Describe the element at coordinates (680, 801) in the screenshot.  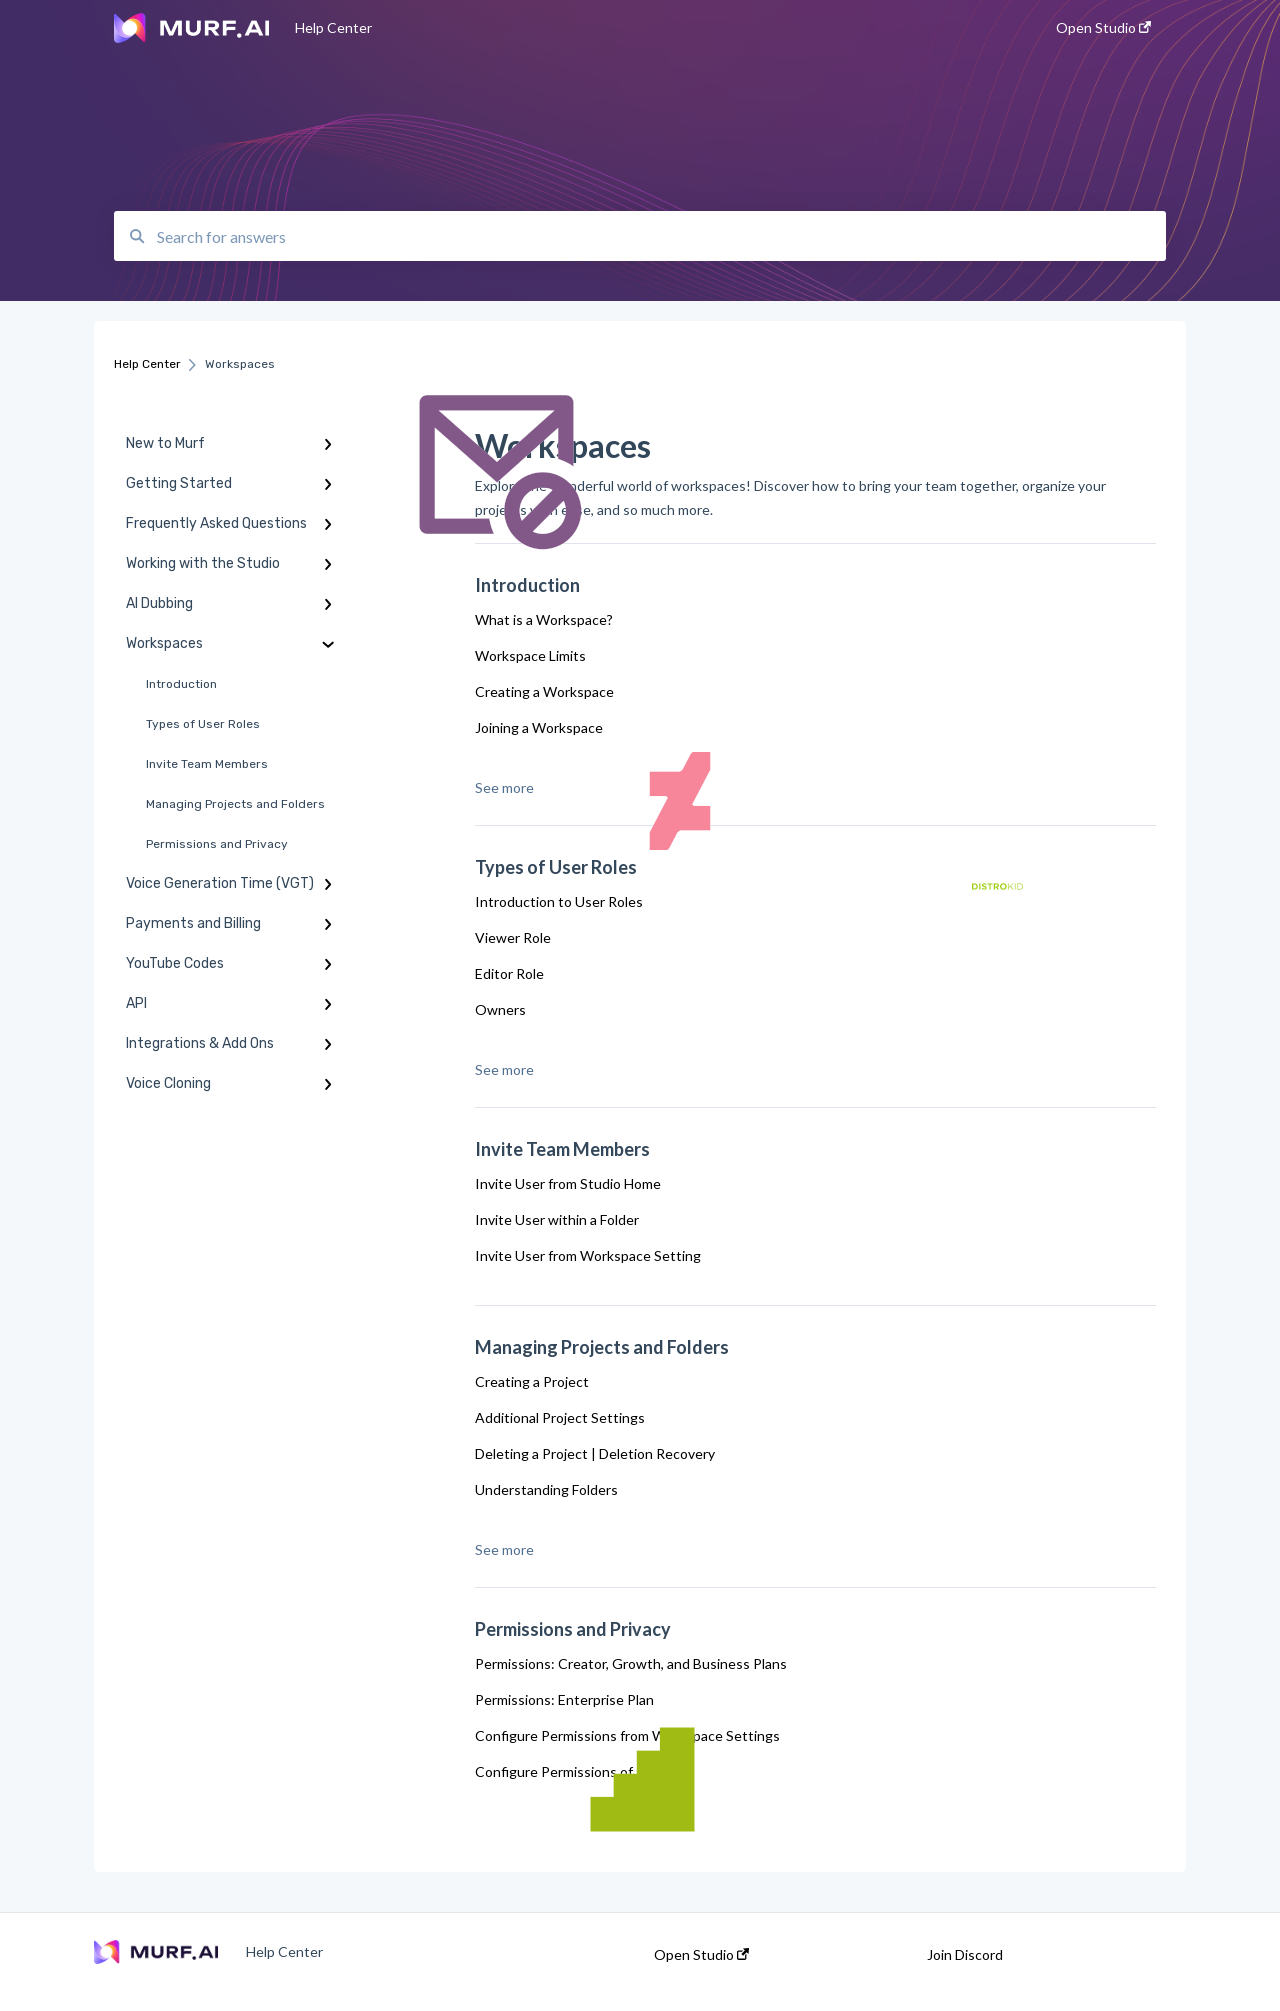
I see `open DeviantArt app or website` at that location.